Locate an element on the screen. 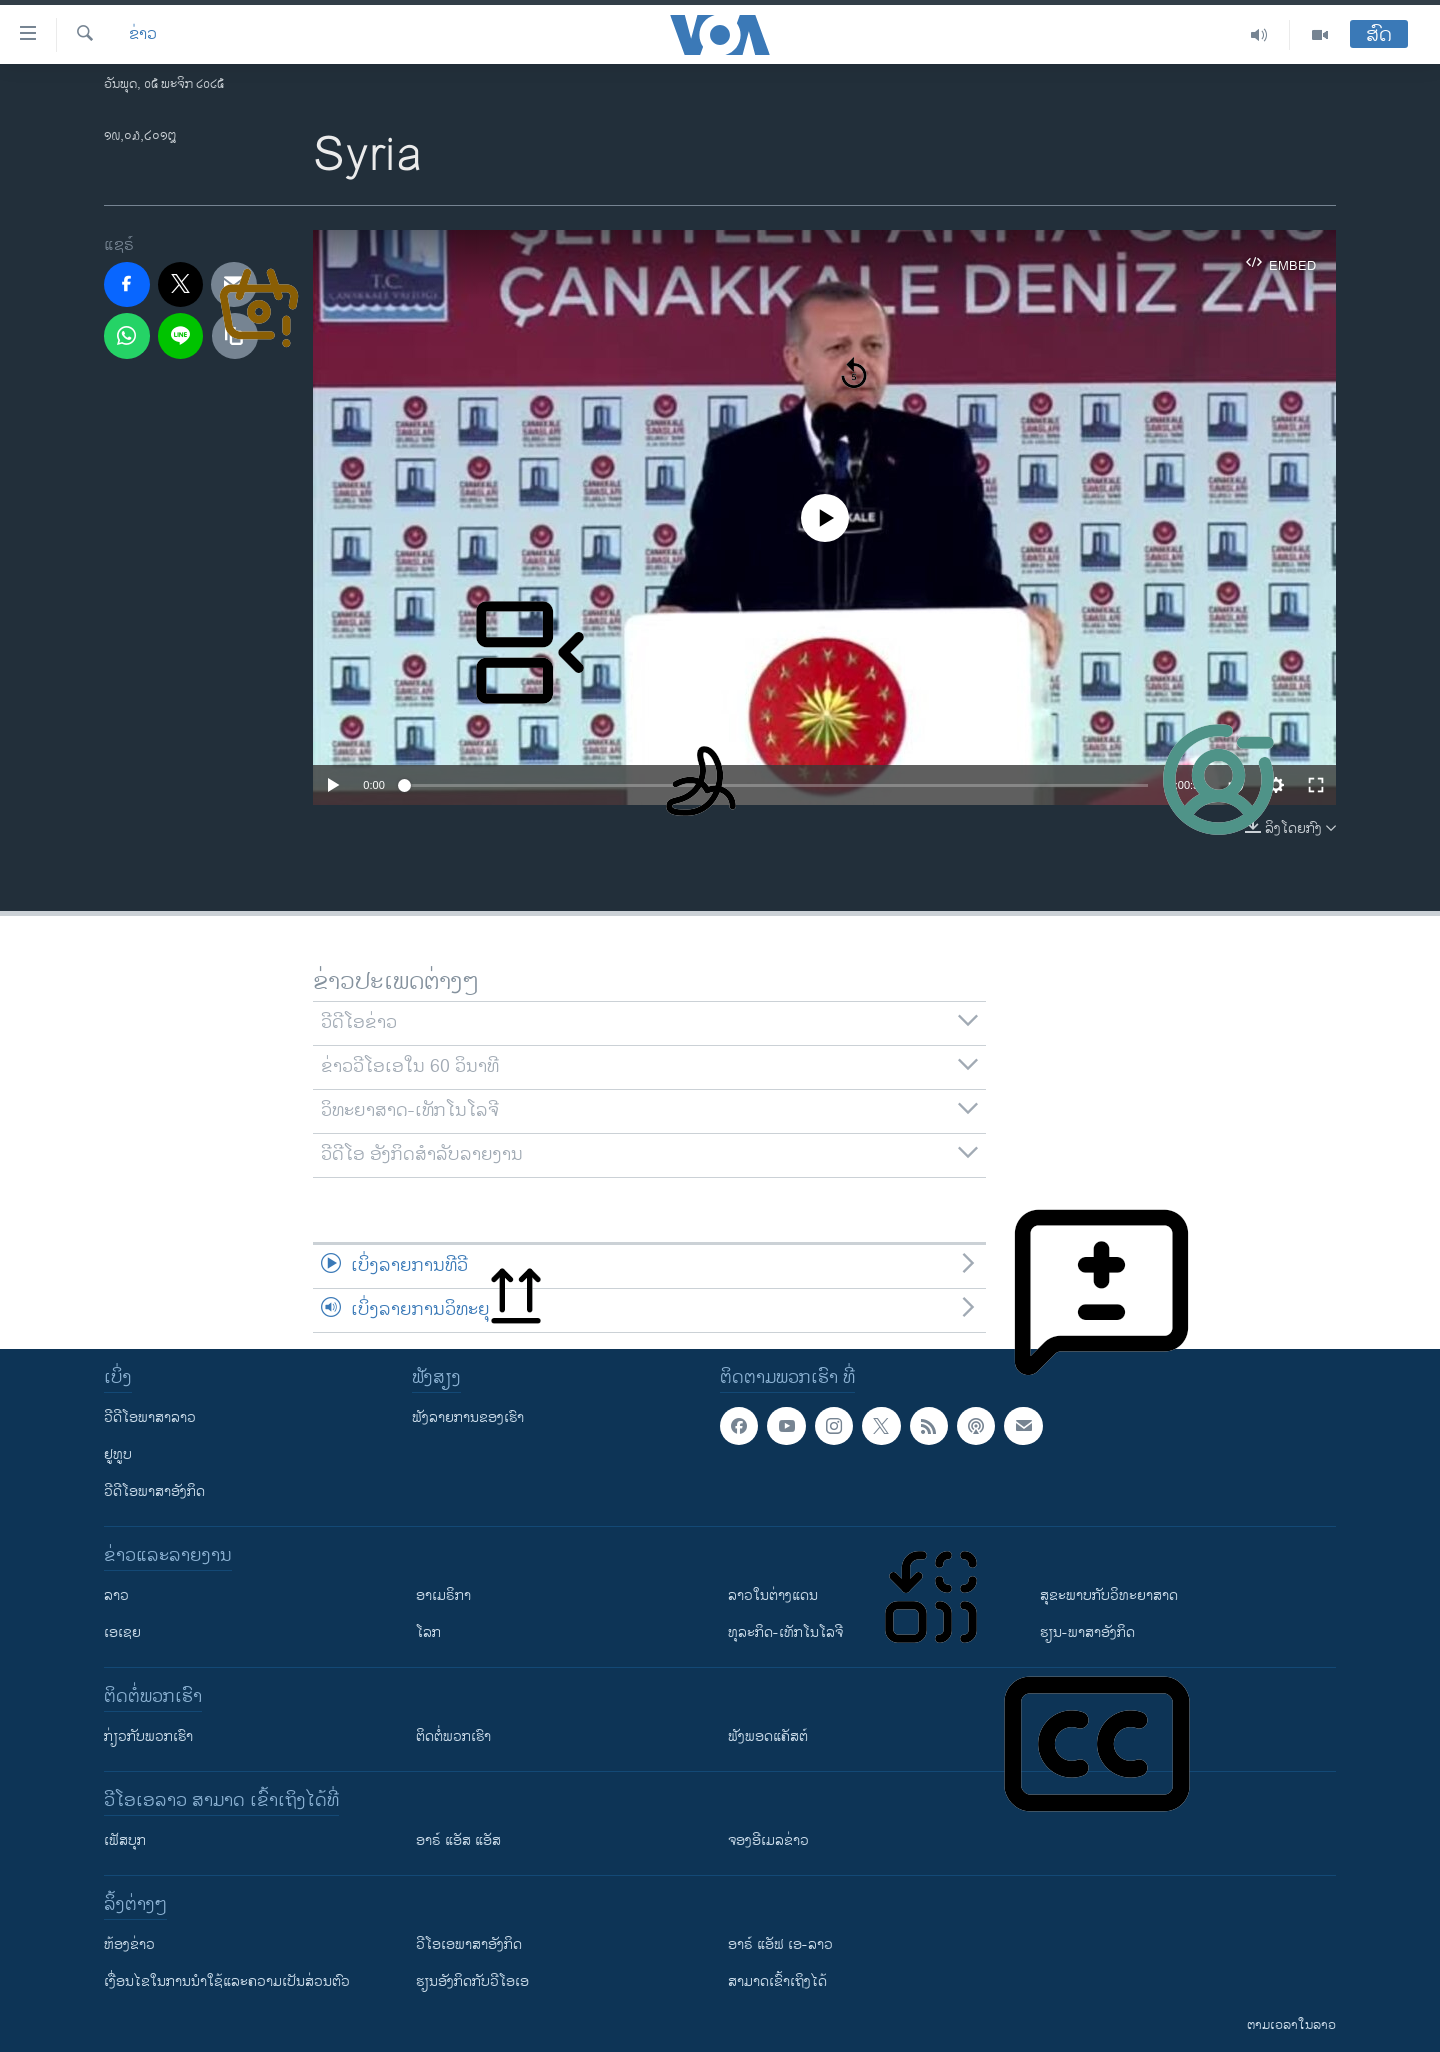 The height and width of the screenshot is (2052, 1440). indicates an issue with your shopping basket is located at coordinates (259, 304).